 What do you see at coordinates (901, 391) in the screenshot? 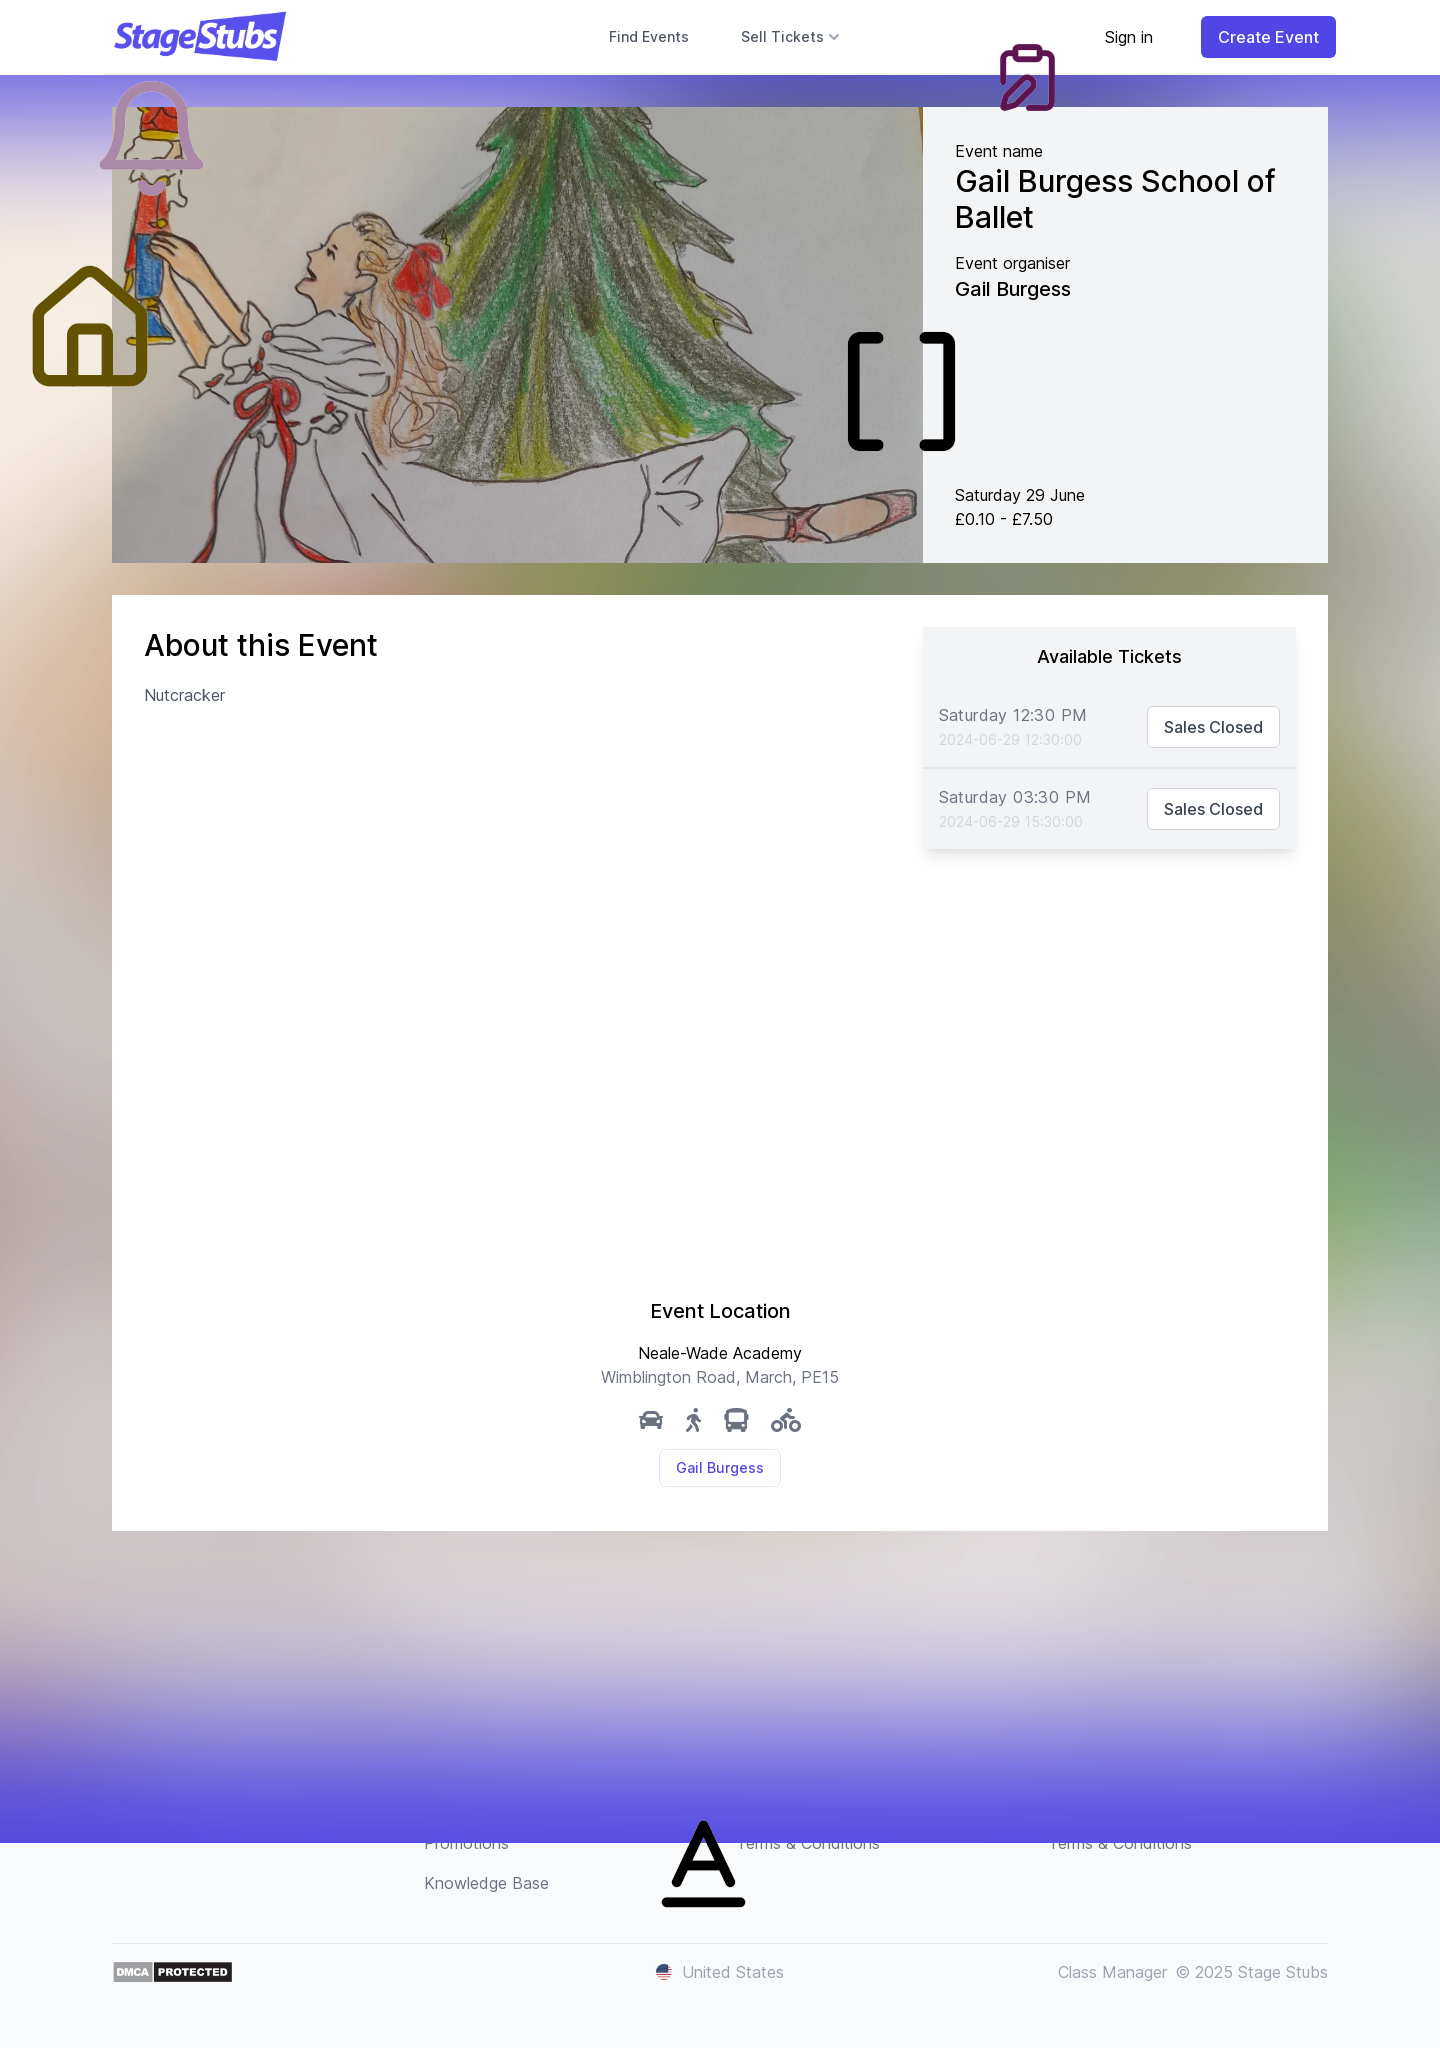
I see `insert or edit code brackets` at bounding box center [901, 391].